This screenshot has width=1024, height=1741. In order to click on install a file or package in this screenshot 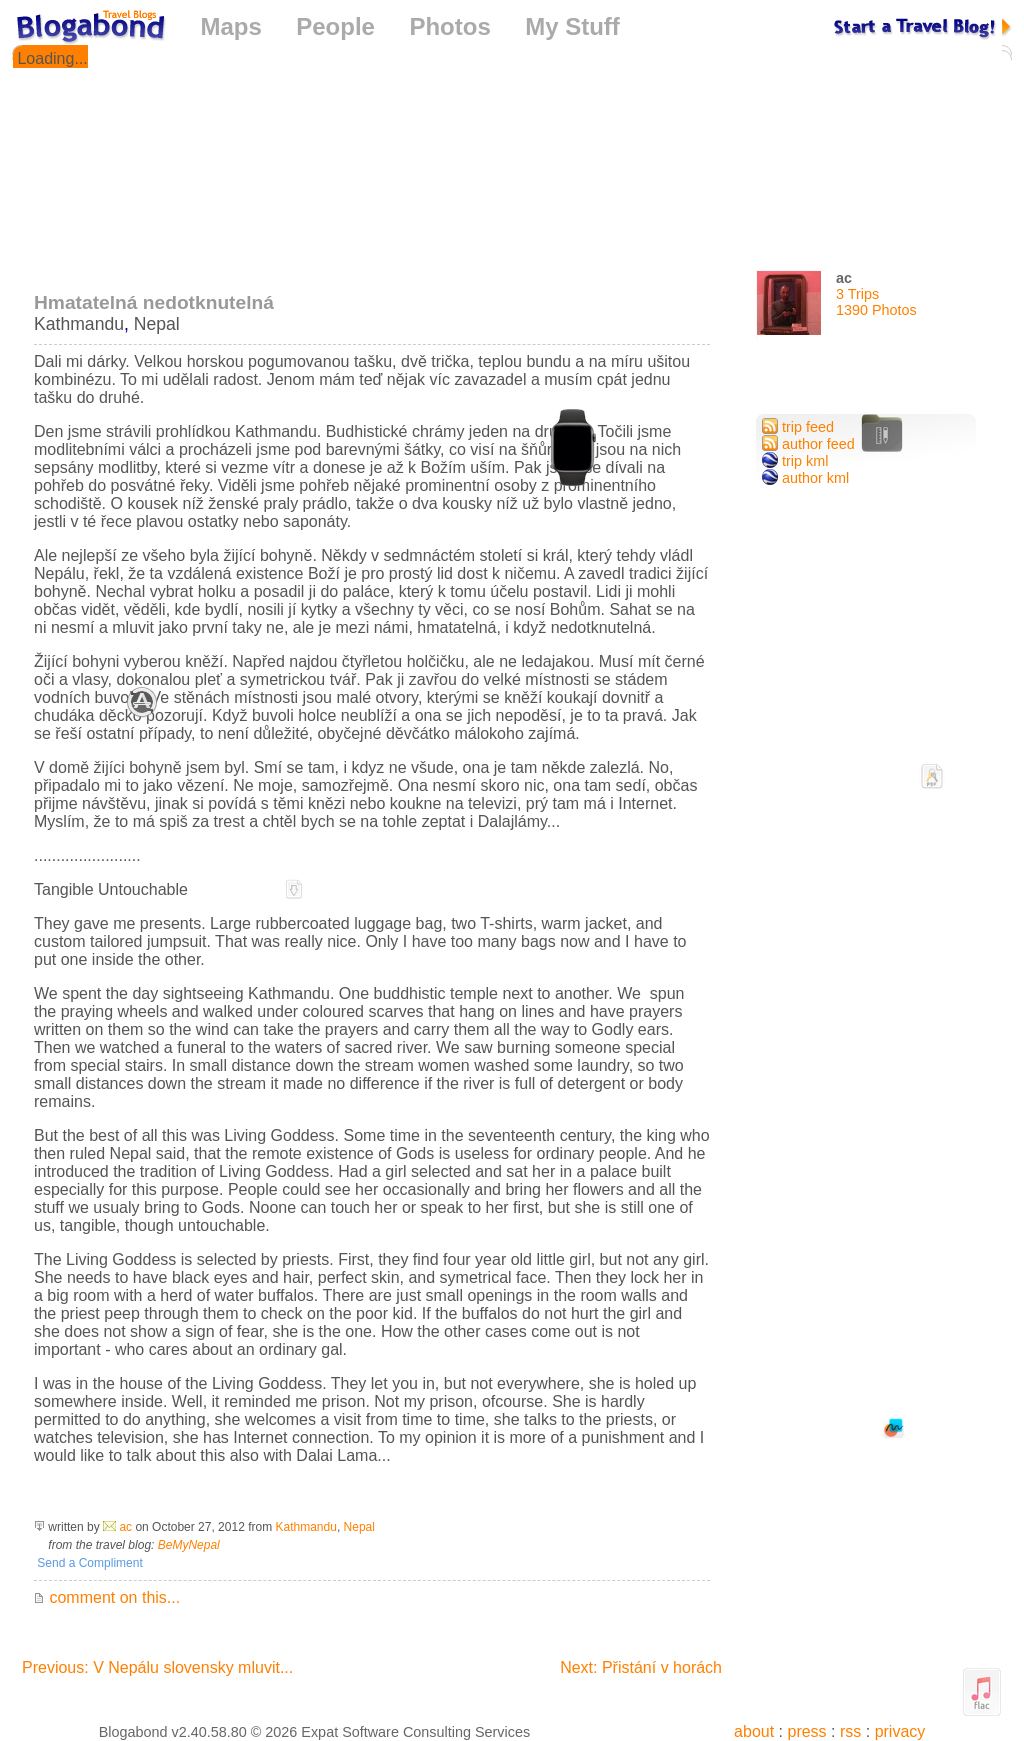, I will do `click(294, 889)`.